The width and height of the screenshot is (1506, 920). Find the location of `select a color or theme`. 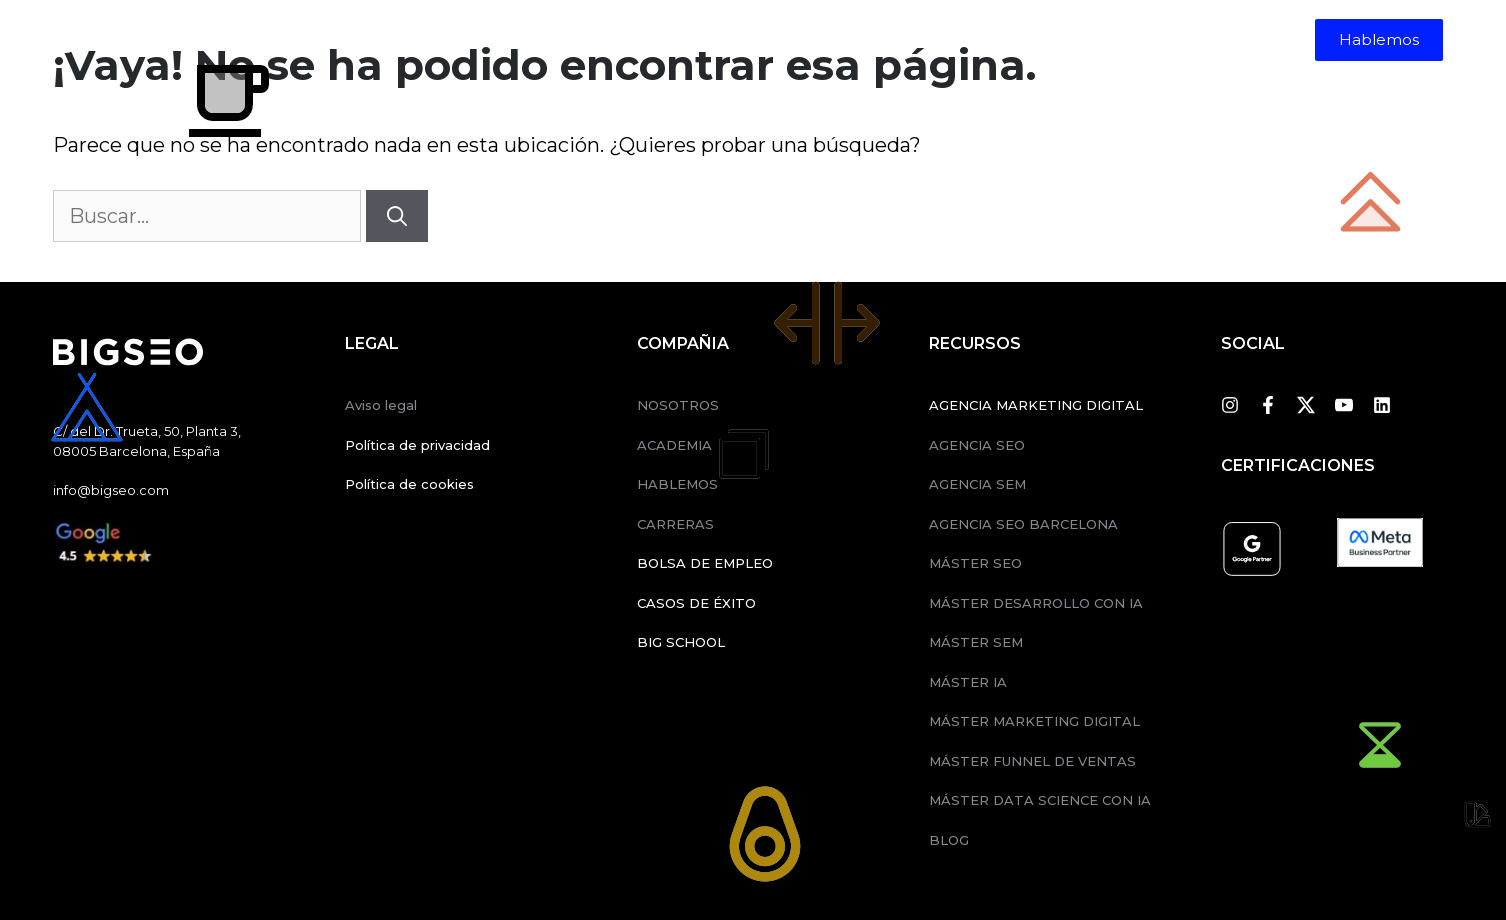

select a color or theme is located at coordinates (1477, 814).